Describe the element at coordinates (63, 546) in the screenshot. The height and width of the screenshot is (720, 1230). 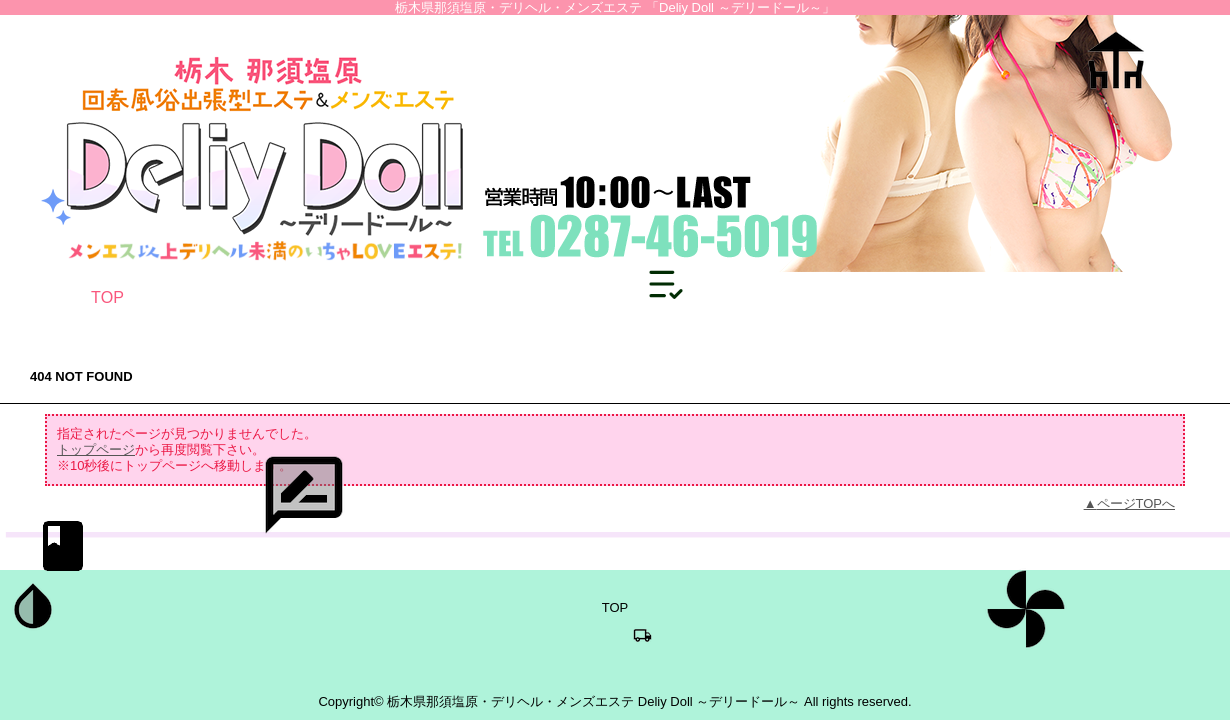
I see `open reading or ebook library` at that location.